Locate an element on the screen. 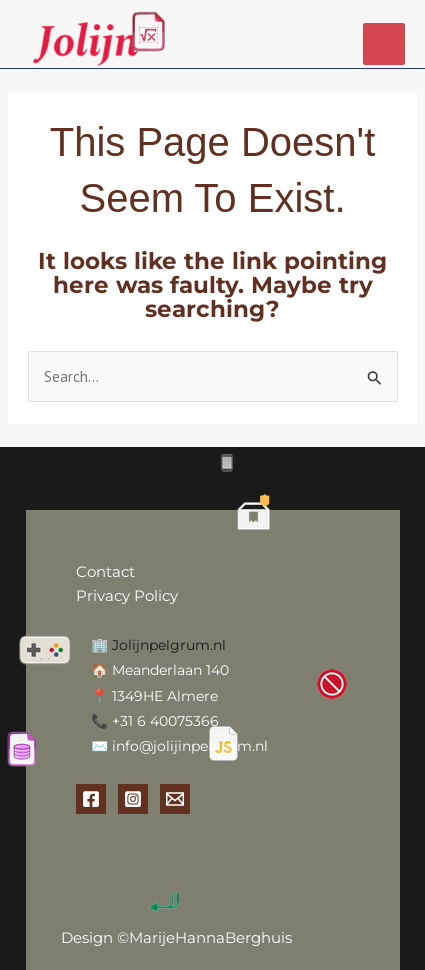  game controller input device is located at coordinates (45, 650).